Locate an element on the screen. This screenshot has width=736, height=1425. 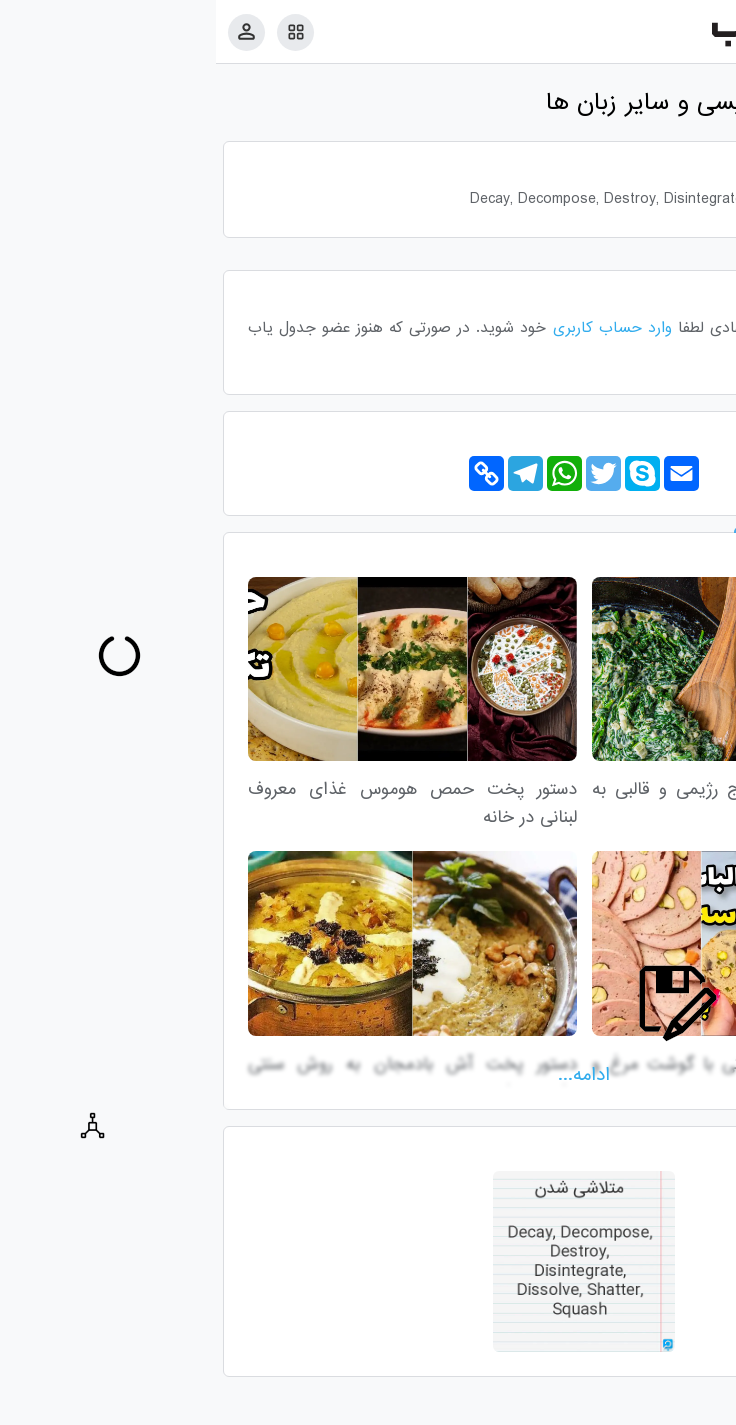
view type hierarchy in code editor is located at coordinates (93, 1125).